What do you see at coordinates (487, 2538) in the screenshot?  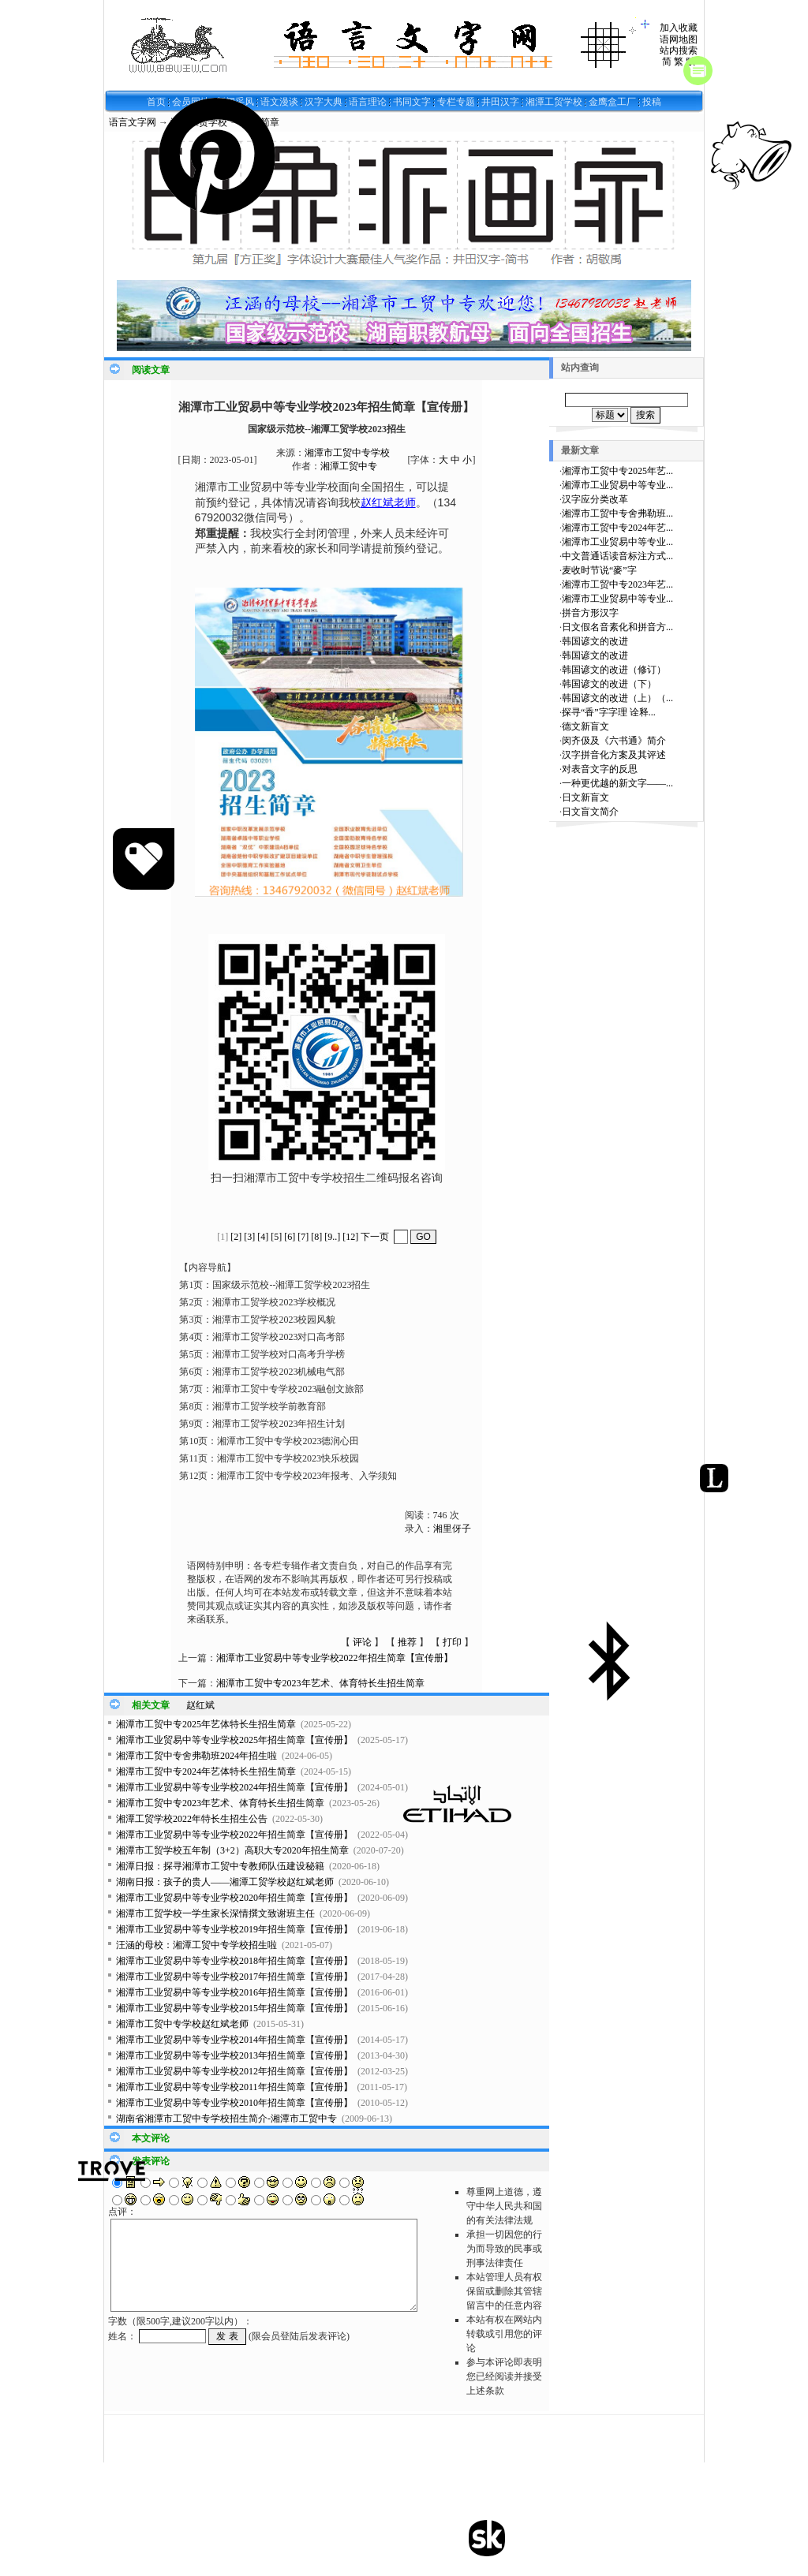 I see `open the Songkick app` at bounding box center [487, 2538].